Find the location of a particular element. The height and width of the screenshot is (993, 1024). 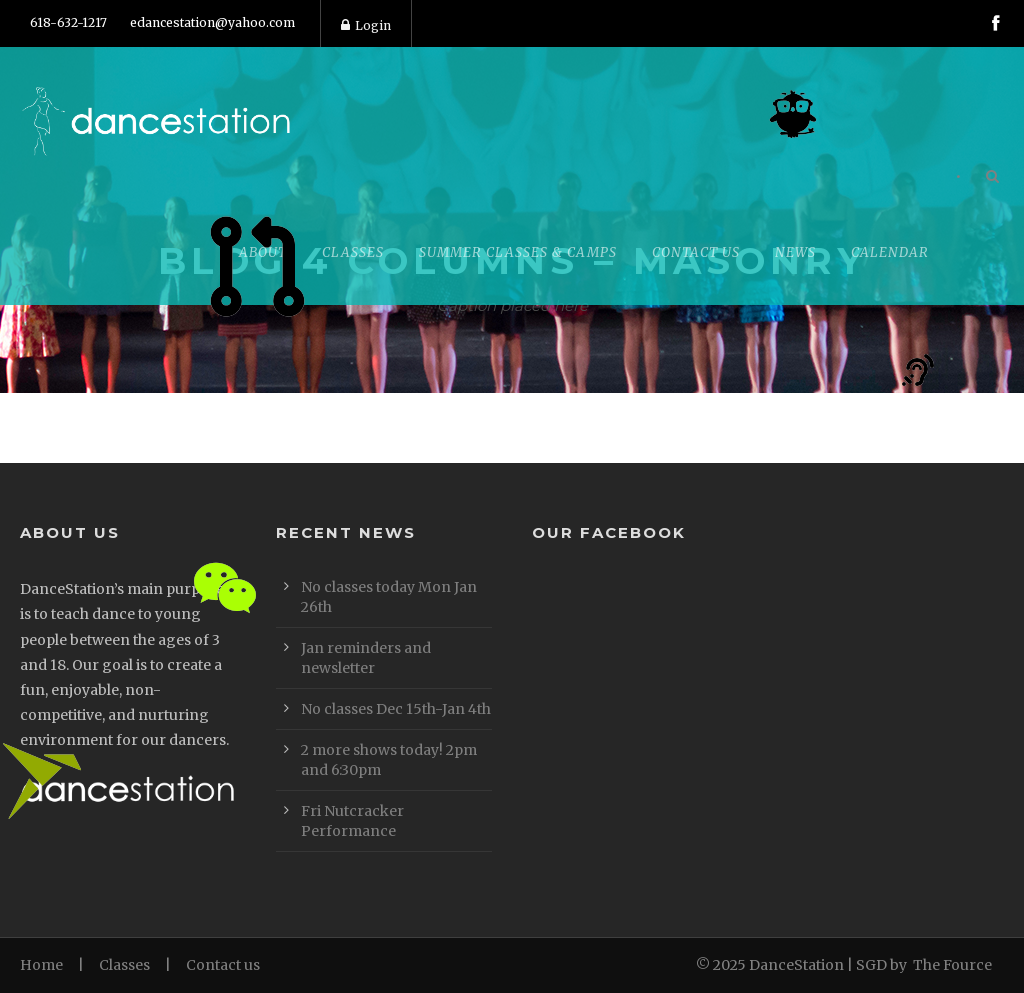

open WeChat messaging app is located at coordinates (225, 588).